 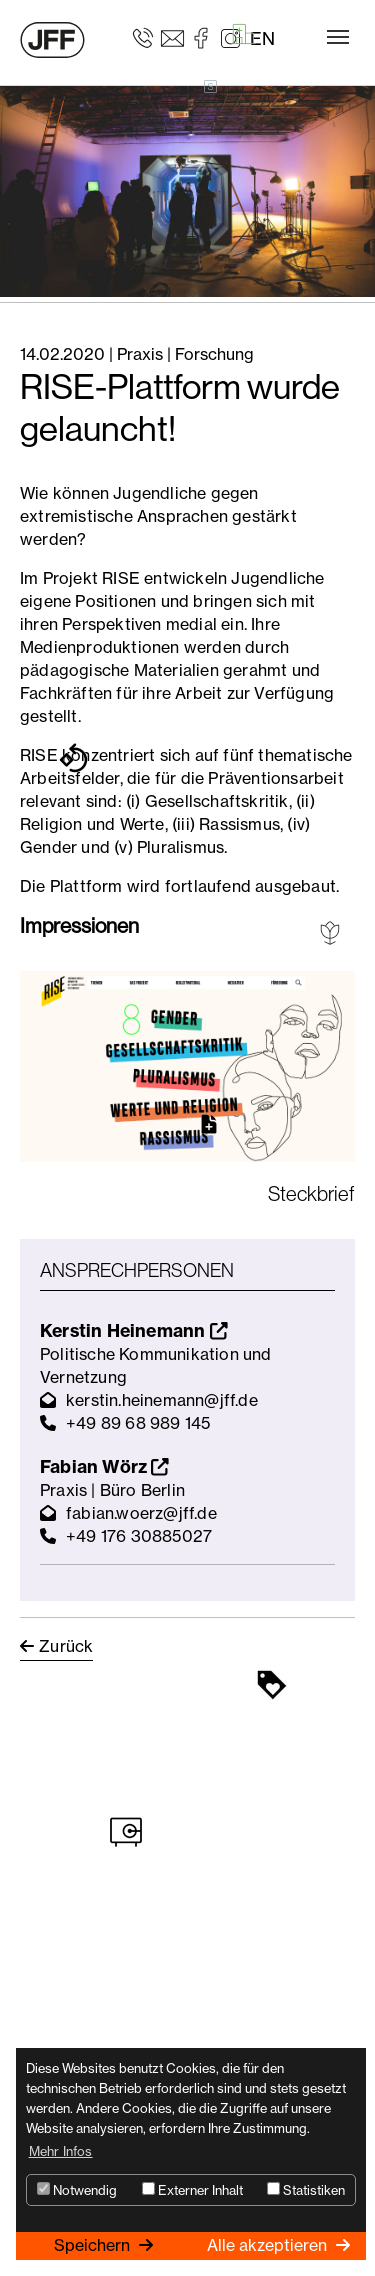 What do you see at coordinates (330, 933) in the screenshot?
I see `view garden or plant-related content` at bounding box center [330, 933].